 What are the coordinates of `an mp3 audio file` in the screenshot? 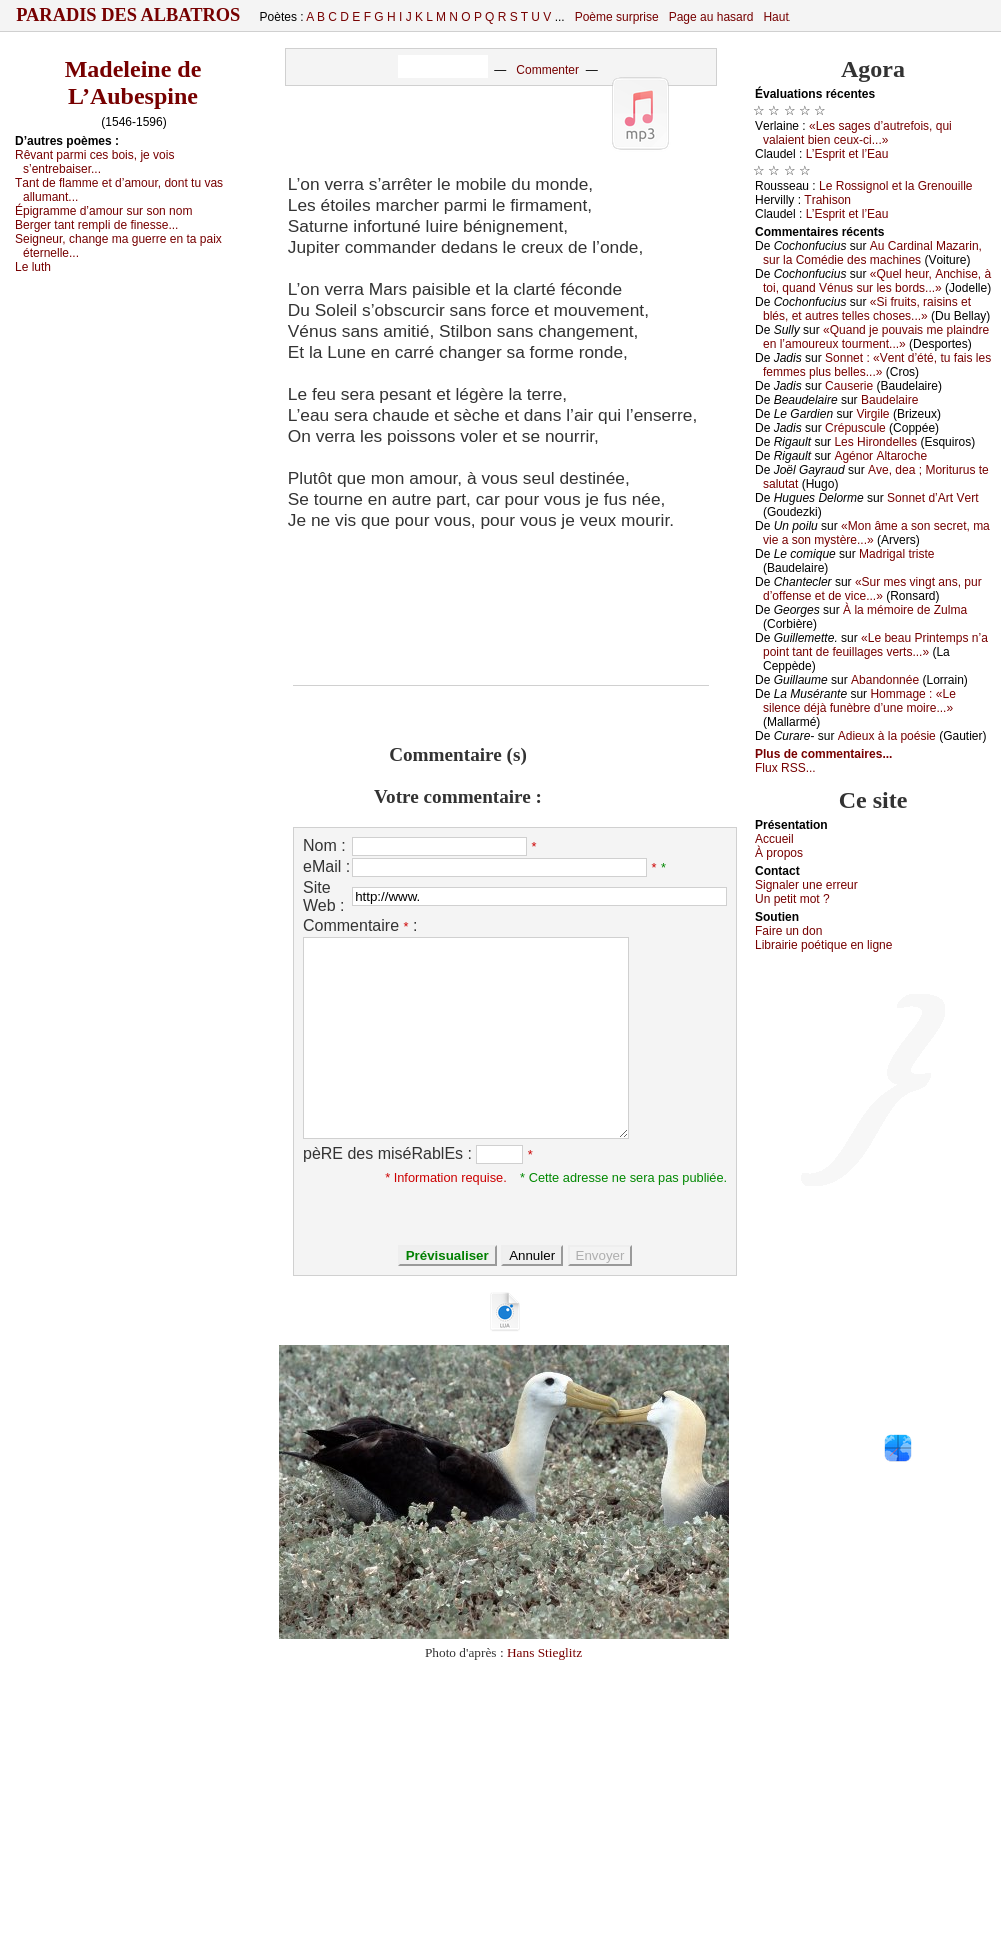 It's located at (640, 113).